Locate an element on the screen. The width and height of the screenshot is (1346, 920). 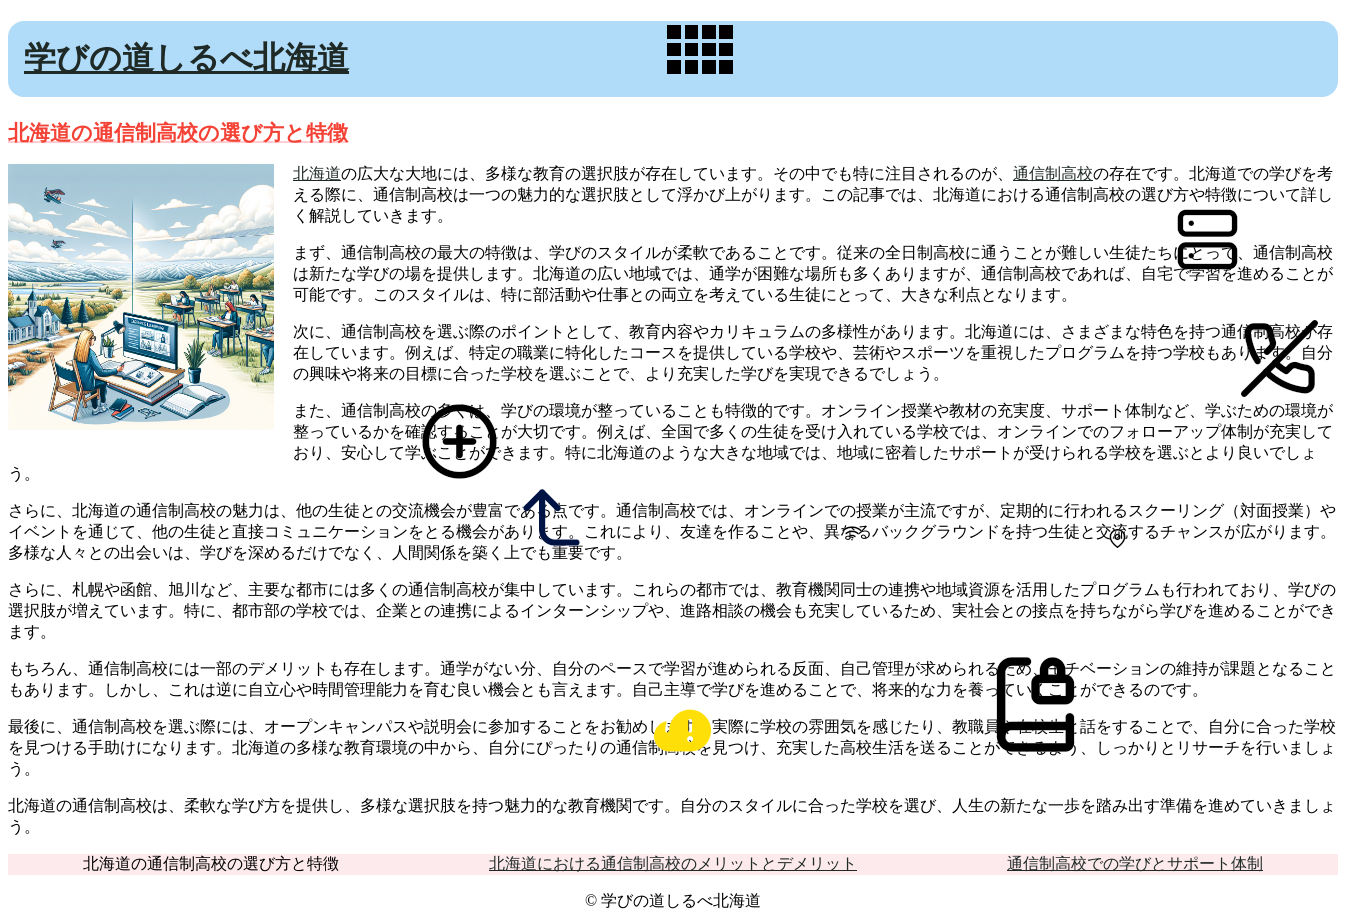
switch to comfortable grid view is located at coordinates (698, 49).